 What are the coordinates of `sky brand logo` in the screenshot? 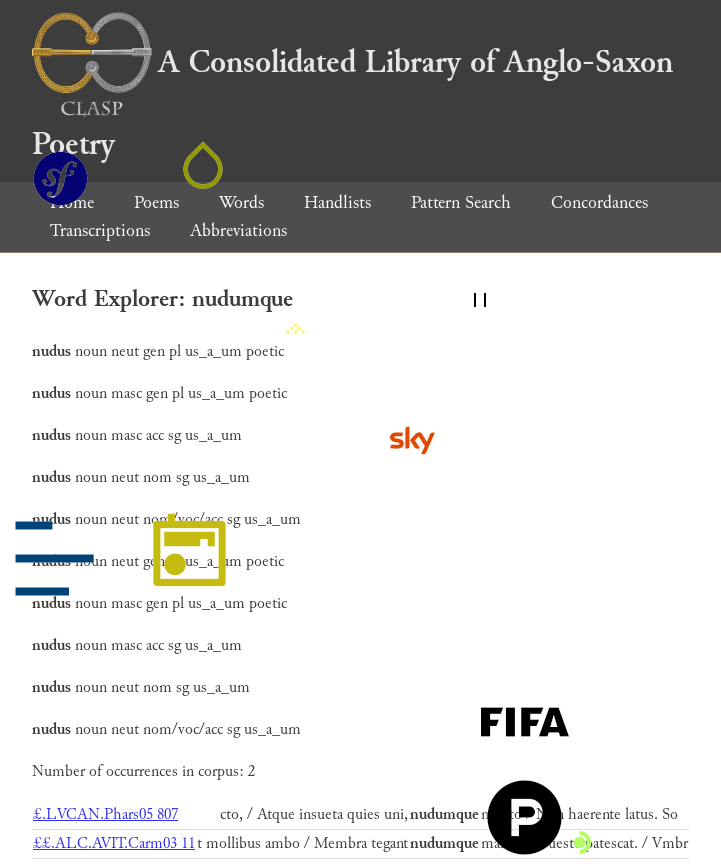 It's located at (412, 440).